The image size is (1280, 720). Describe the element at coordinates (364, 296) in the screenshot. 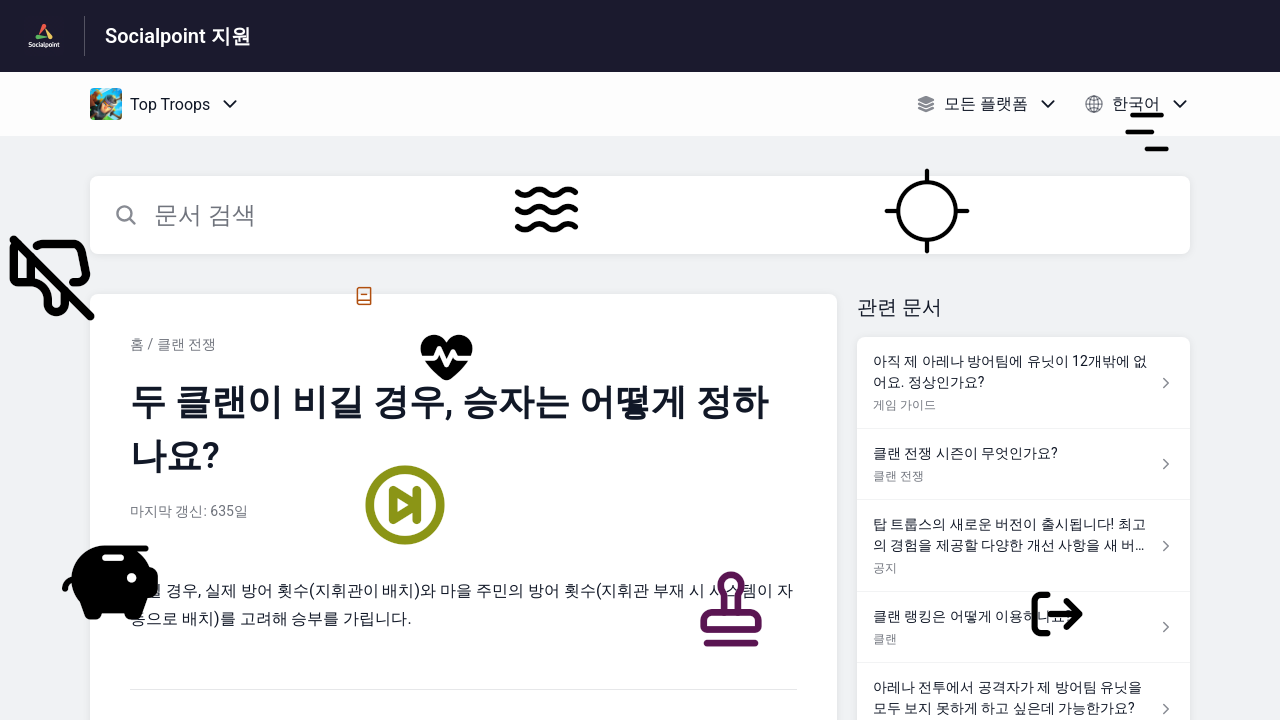

I see `remove a book from your library` at that location.